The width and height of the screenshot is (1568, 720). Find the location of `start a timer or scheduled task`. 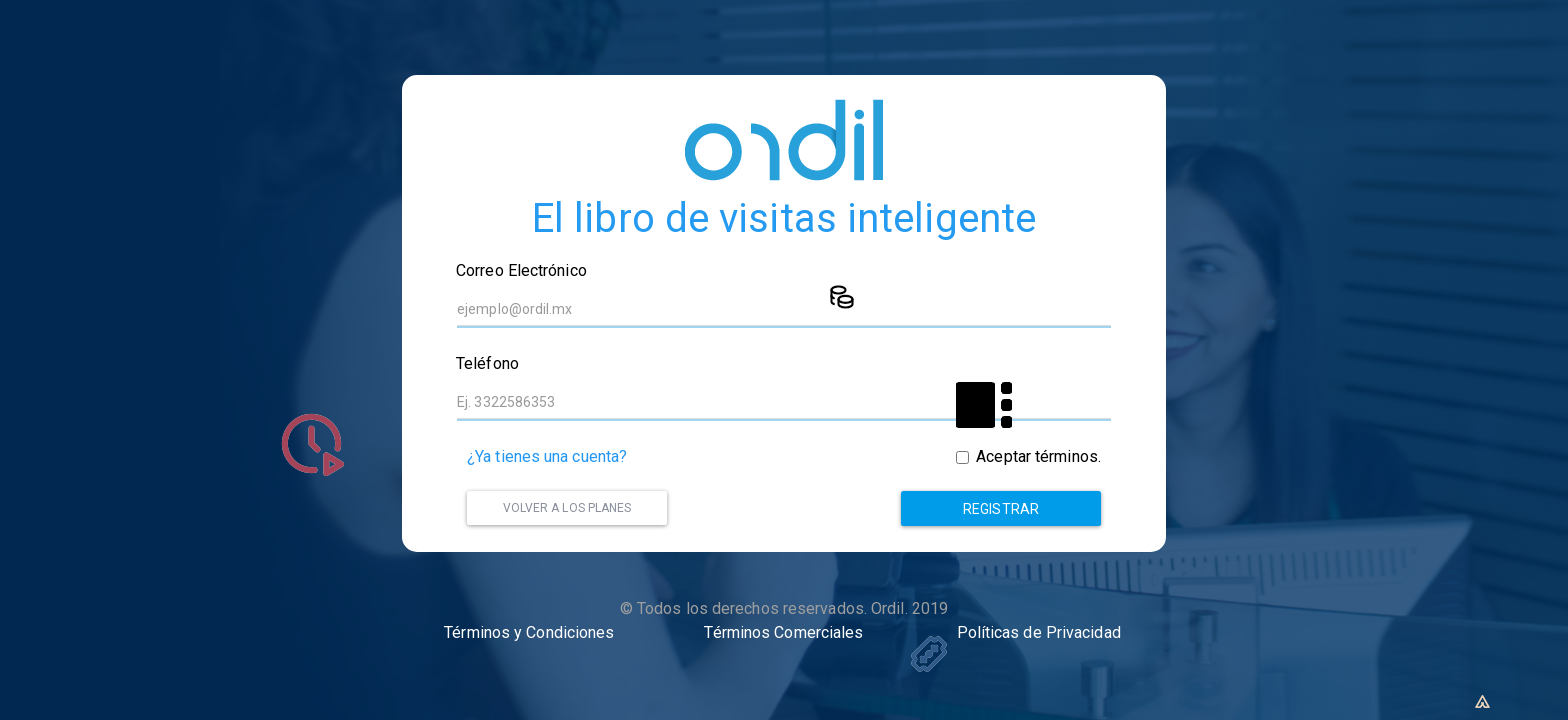

start a timer or scheduled task is located at coordinates (311, 443).